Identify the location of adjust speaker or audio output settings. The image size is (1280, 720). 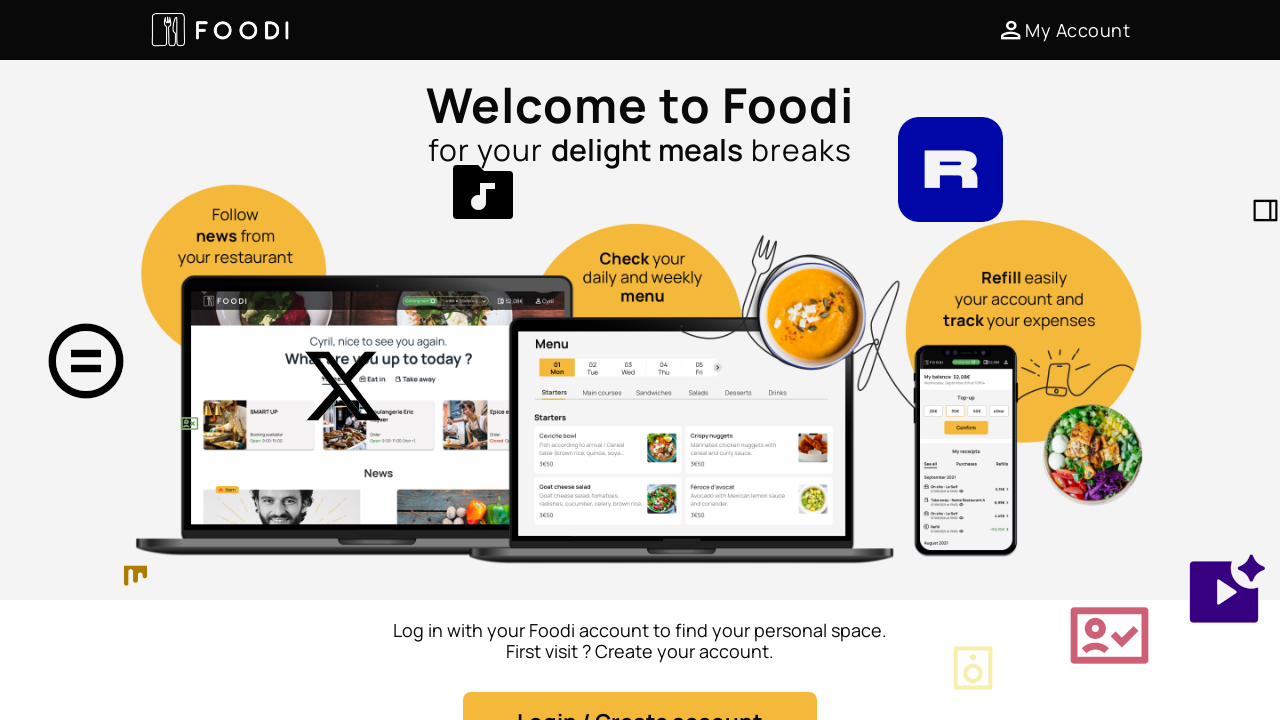
(973, 668).